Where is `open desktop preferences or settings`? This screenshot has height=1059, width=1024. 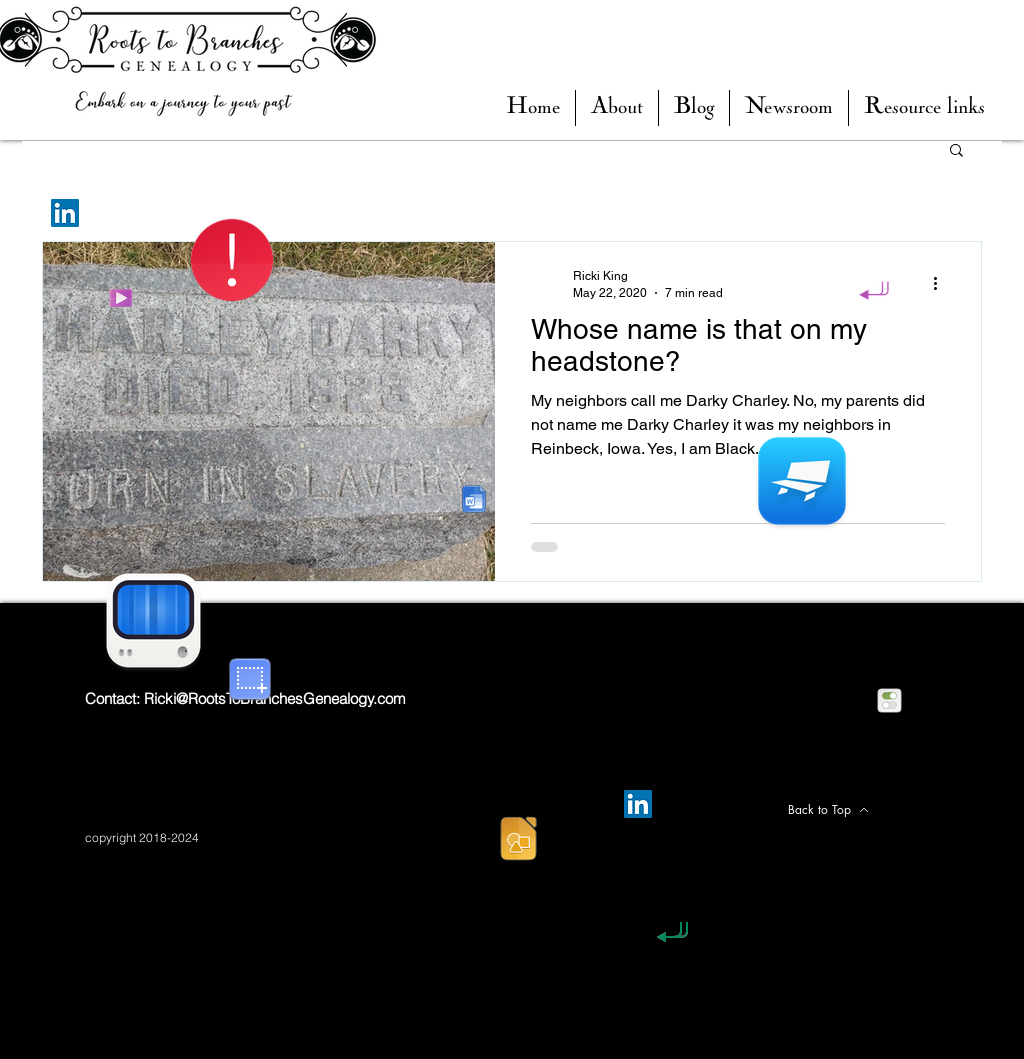
open desktop preferences or settings is located at coordinates (889, 700).